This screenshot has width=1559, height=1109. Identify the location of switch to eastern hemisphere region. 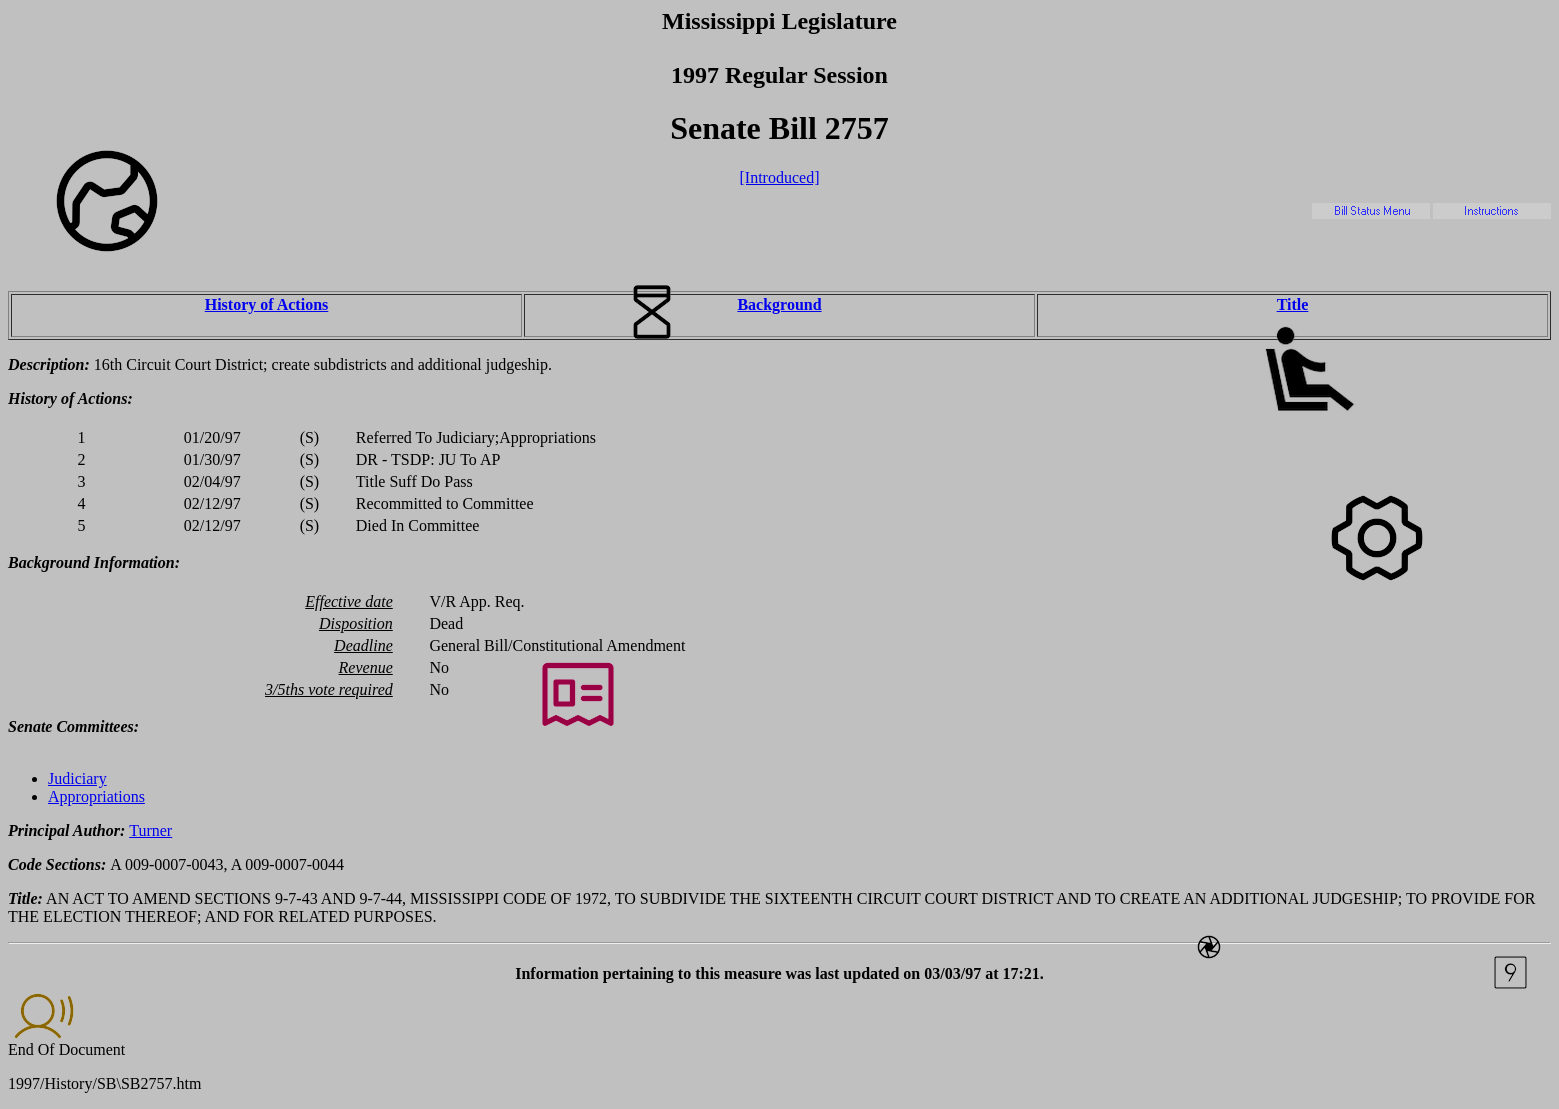
(107, 201).